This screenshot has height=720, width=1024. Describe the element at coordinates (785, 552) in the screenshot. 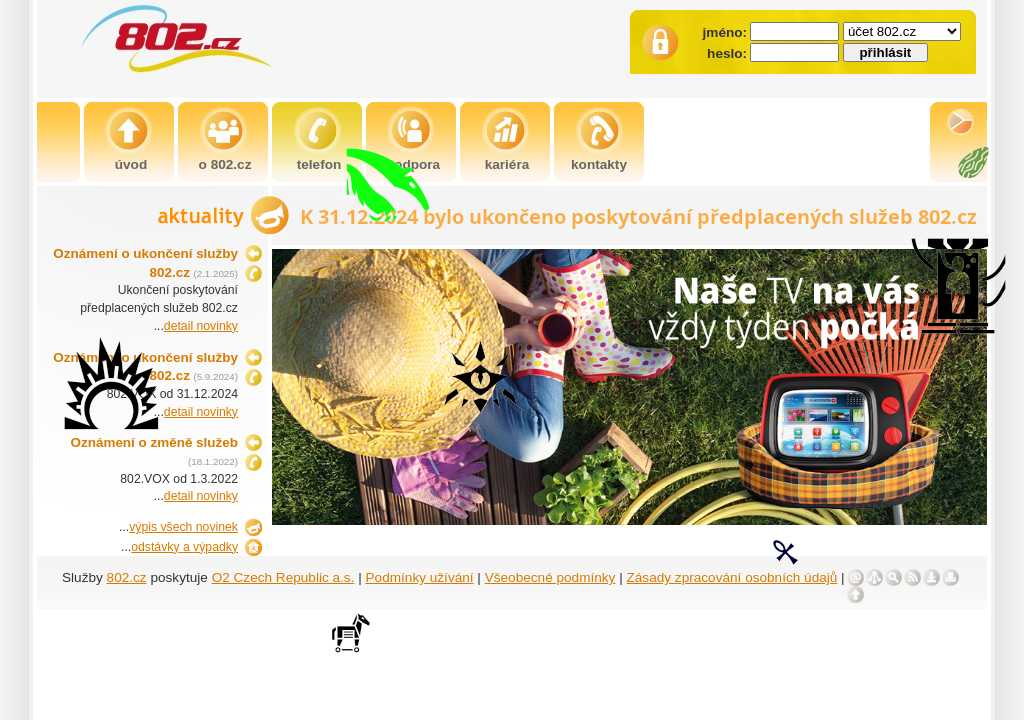

I see `access egyptian or ancient-themed content` at that location.